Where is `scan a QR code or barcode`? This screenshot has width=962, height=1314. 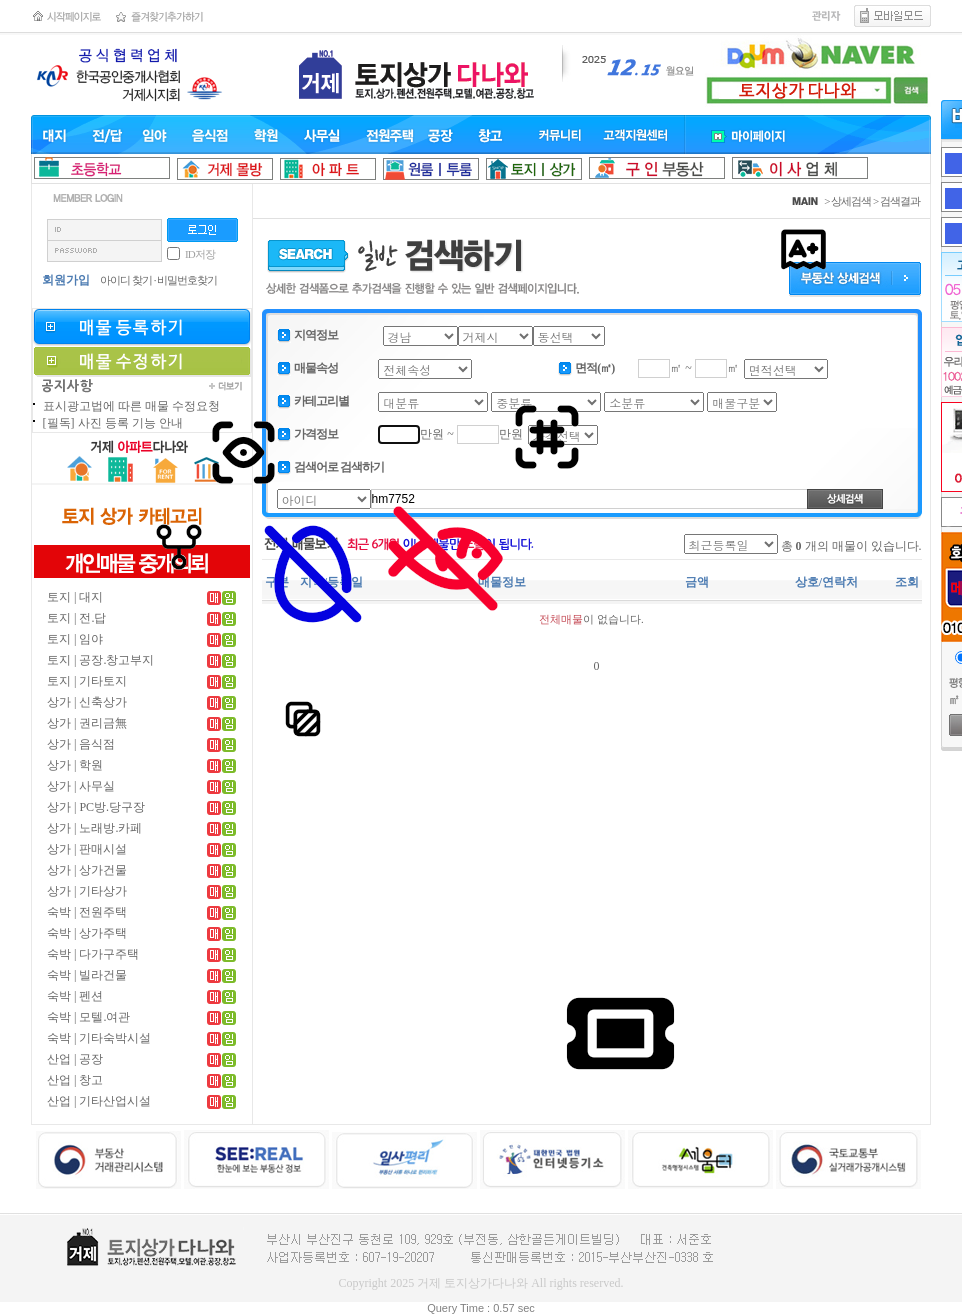 scan a QR code or barcode is located at coordinates (547, 437).